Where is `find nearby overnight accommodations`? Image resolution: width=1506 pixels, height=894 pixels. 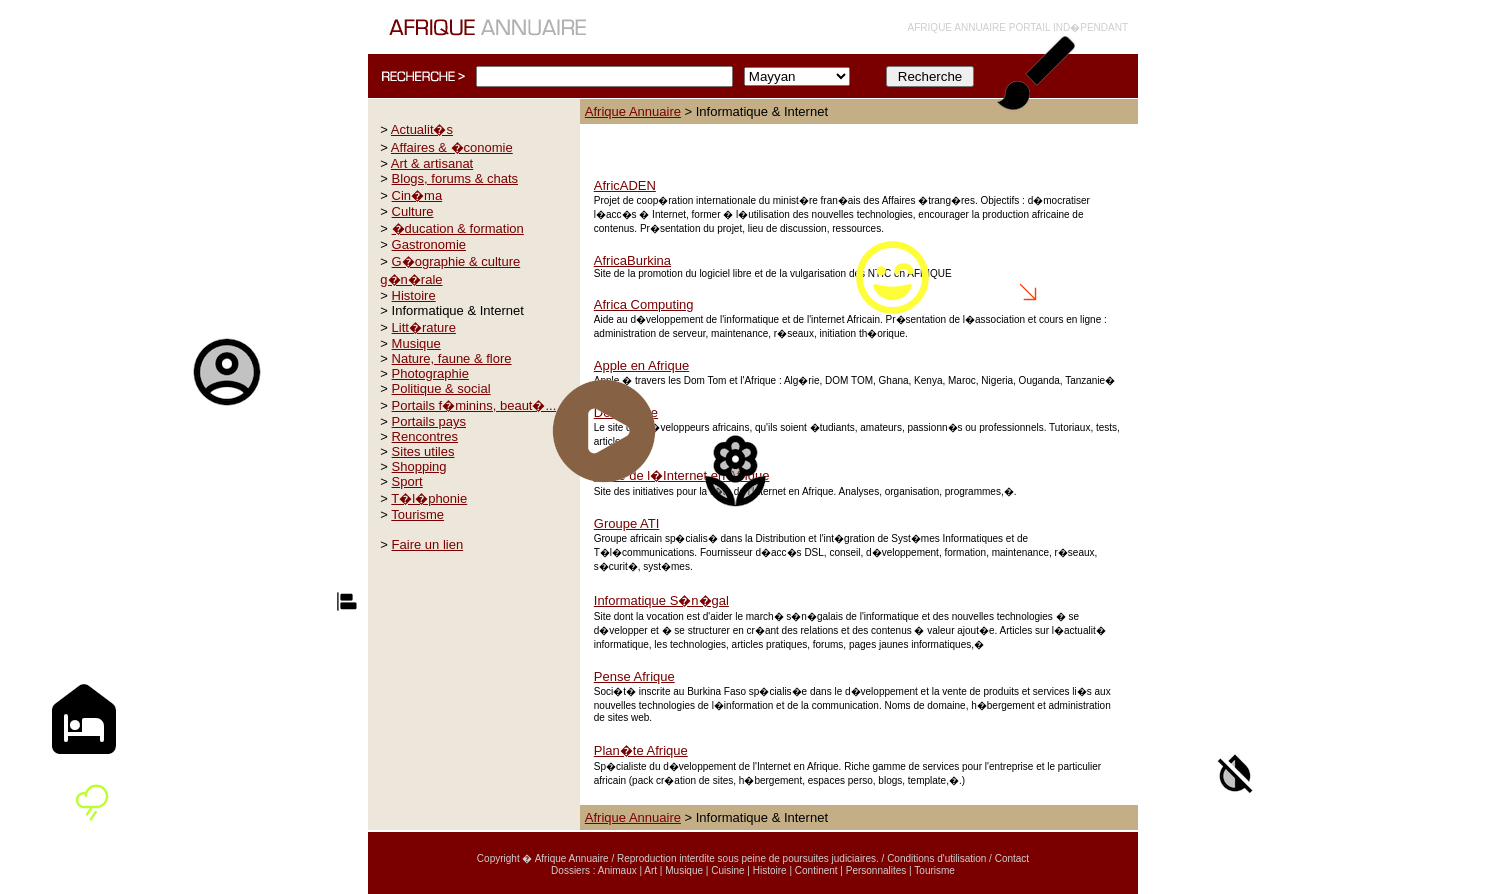
find nearby overnight accommodations is located at coordinates (84, 718).